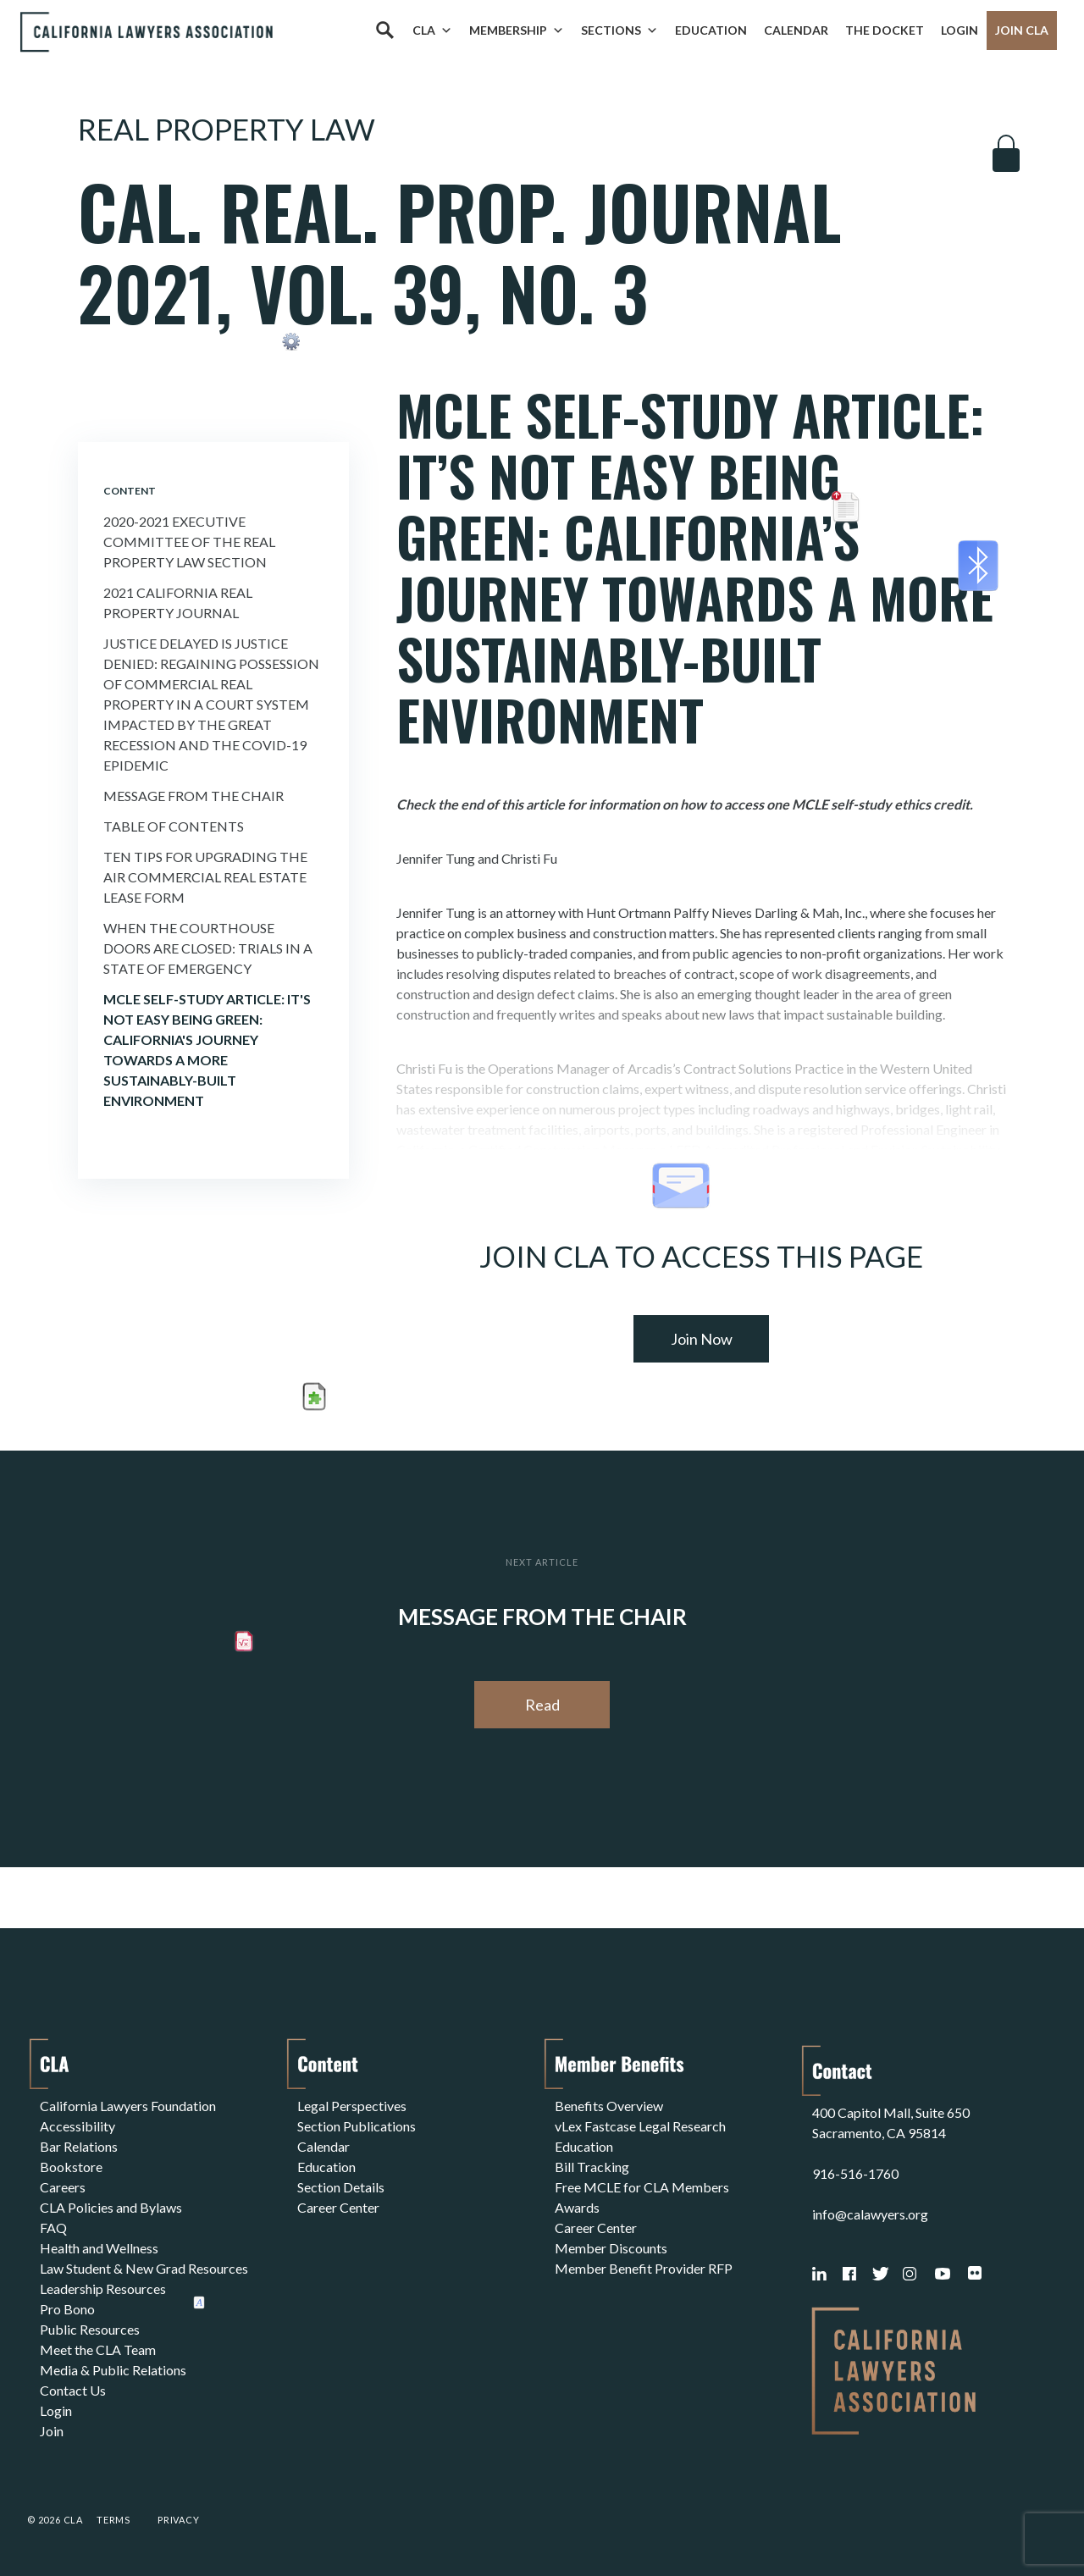 The width and height of the screenshot is (1084, 2576). What do you see at coordinates (314, 1396) in the screenshot?
I see `openoffice extension file type indicator` at bounding box center [314, 1396].